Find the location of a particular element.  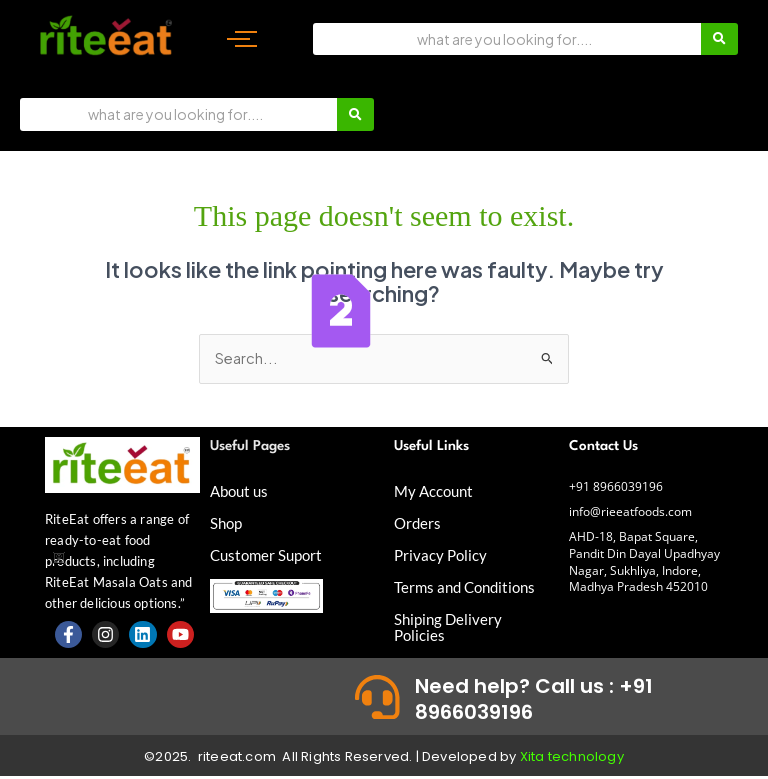

view account profile is located at coordinates (59, 558).